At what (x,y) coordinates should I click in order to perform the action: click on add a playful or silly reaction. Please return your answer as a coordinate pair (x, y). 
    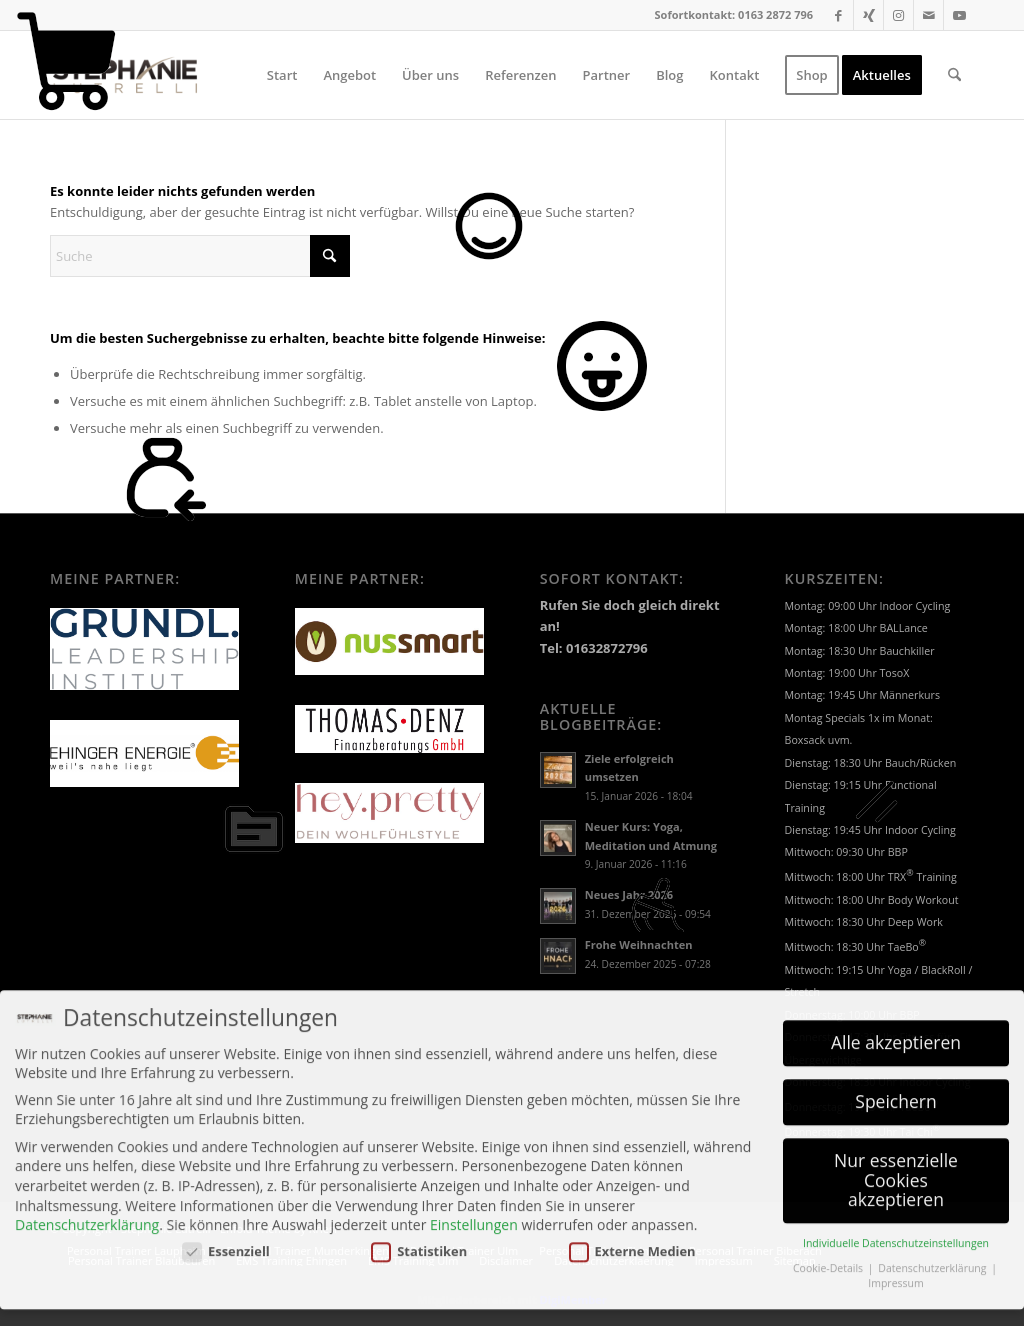
    Looking at the image, I should click on (602, 366).